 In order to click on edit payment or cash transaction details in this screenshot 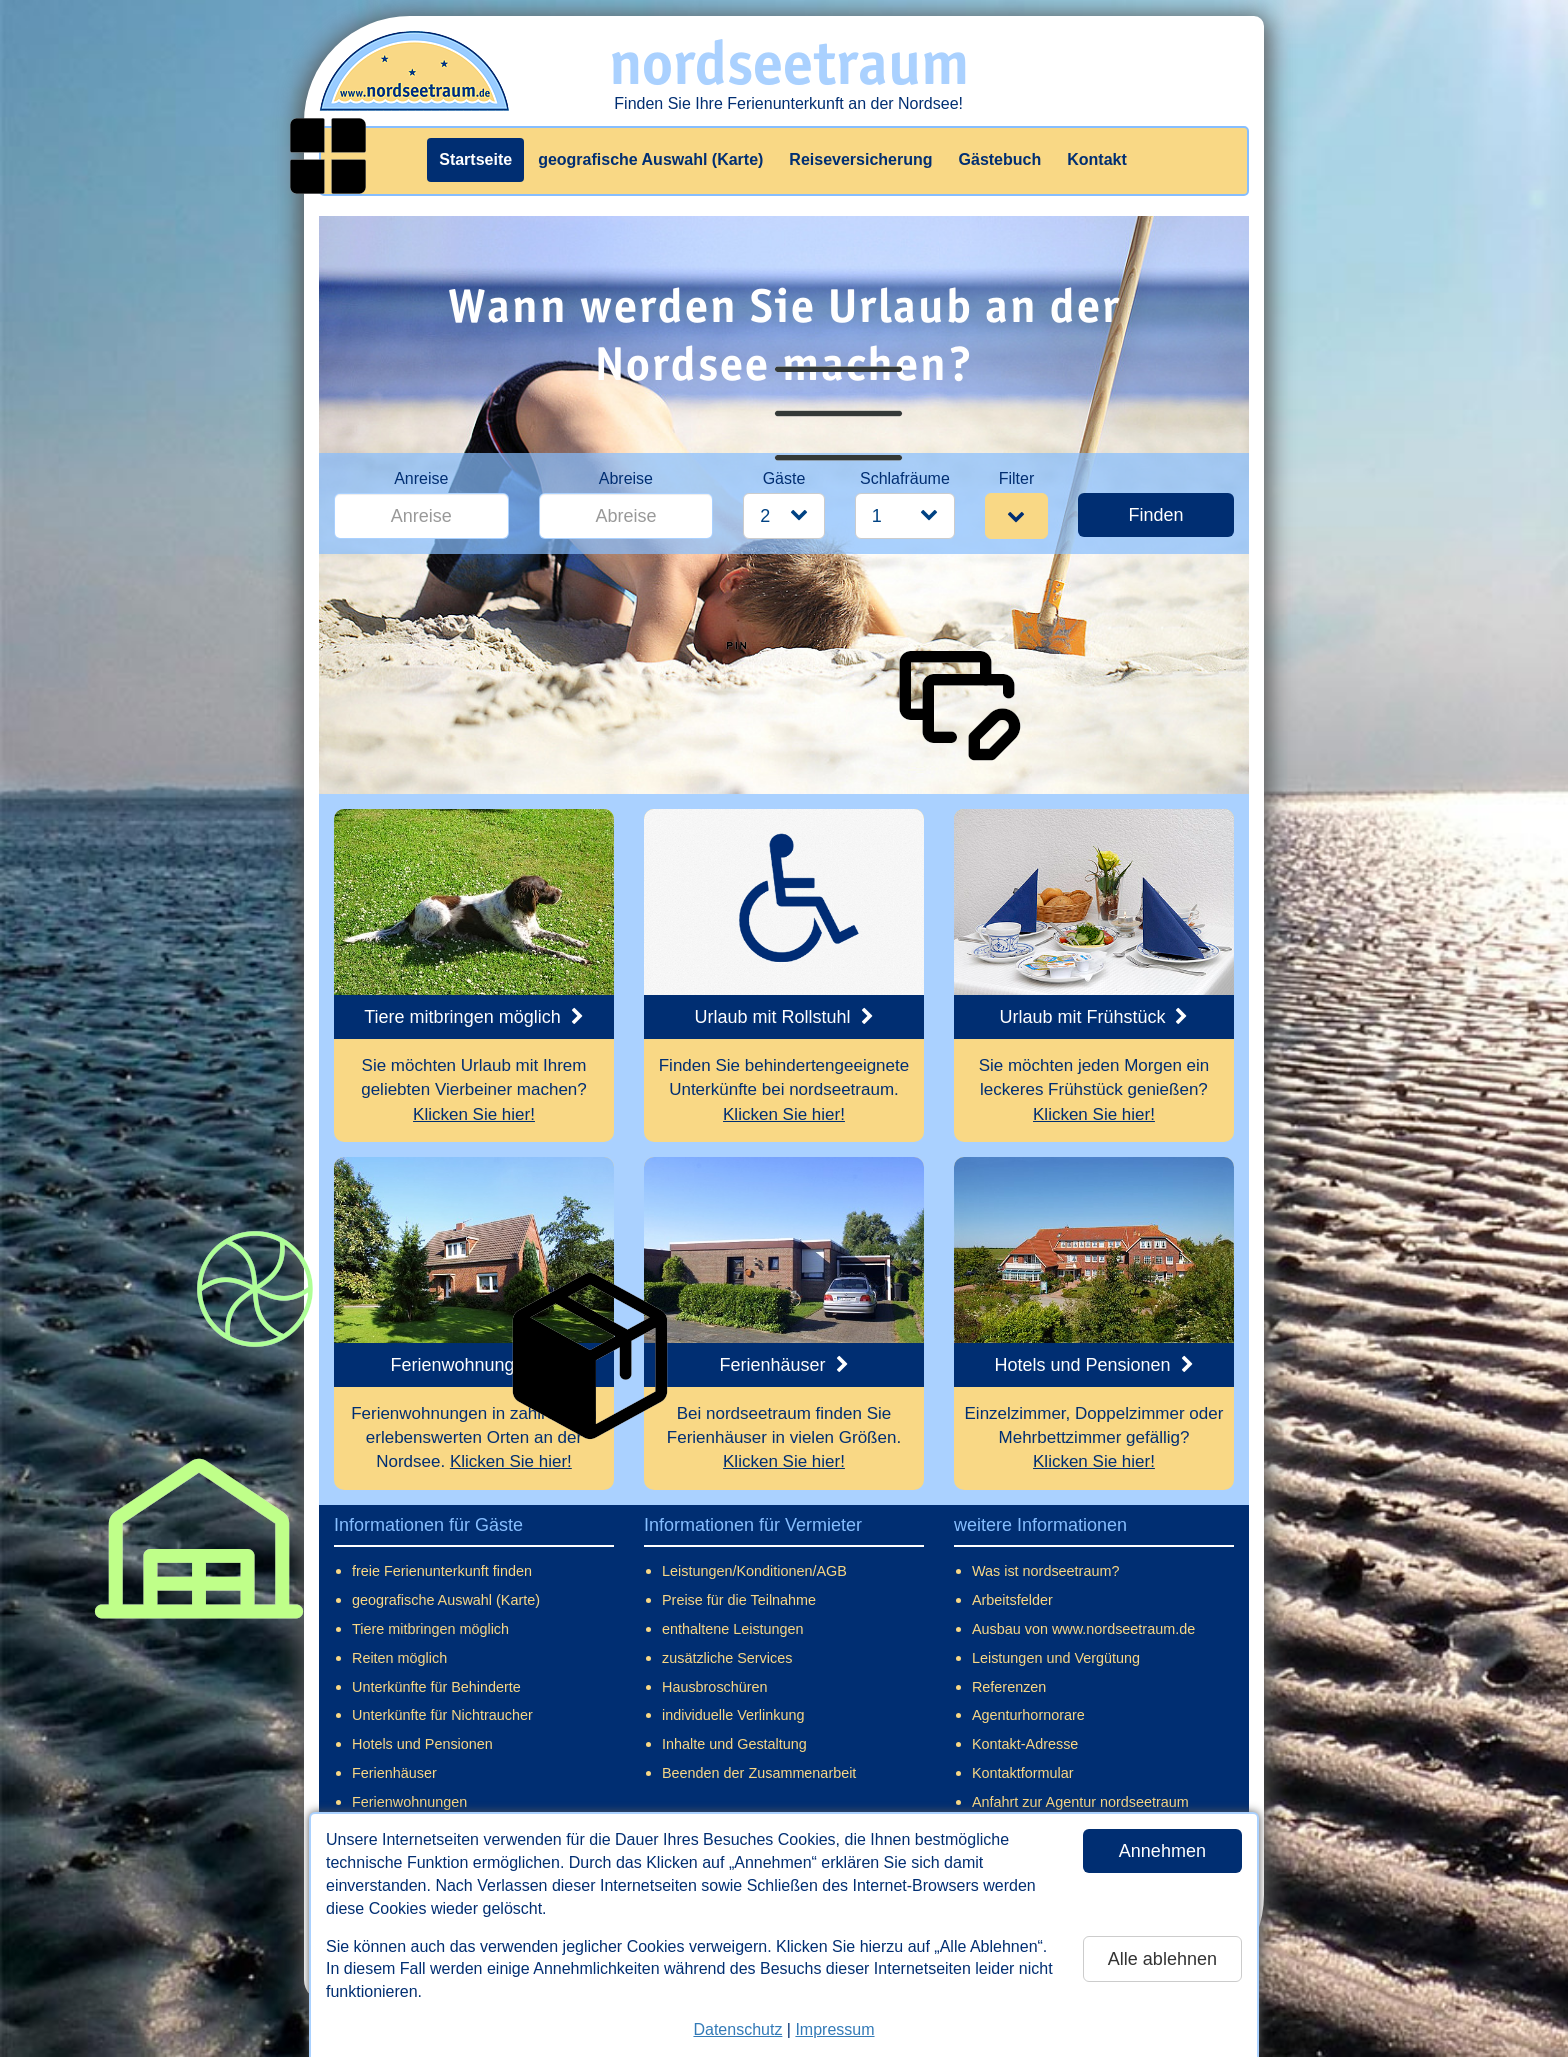, I will do `click(957, 697)`.